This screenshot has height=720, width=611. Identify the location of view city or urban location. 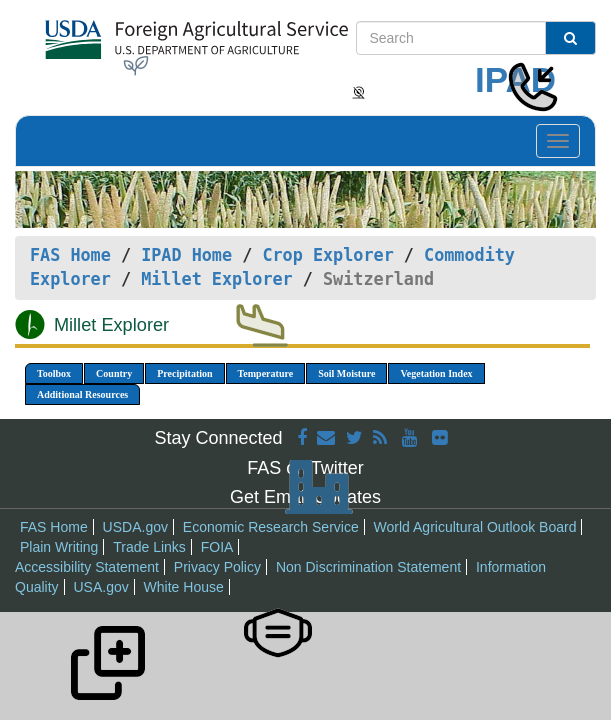
(319, 487).